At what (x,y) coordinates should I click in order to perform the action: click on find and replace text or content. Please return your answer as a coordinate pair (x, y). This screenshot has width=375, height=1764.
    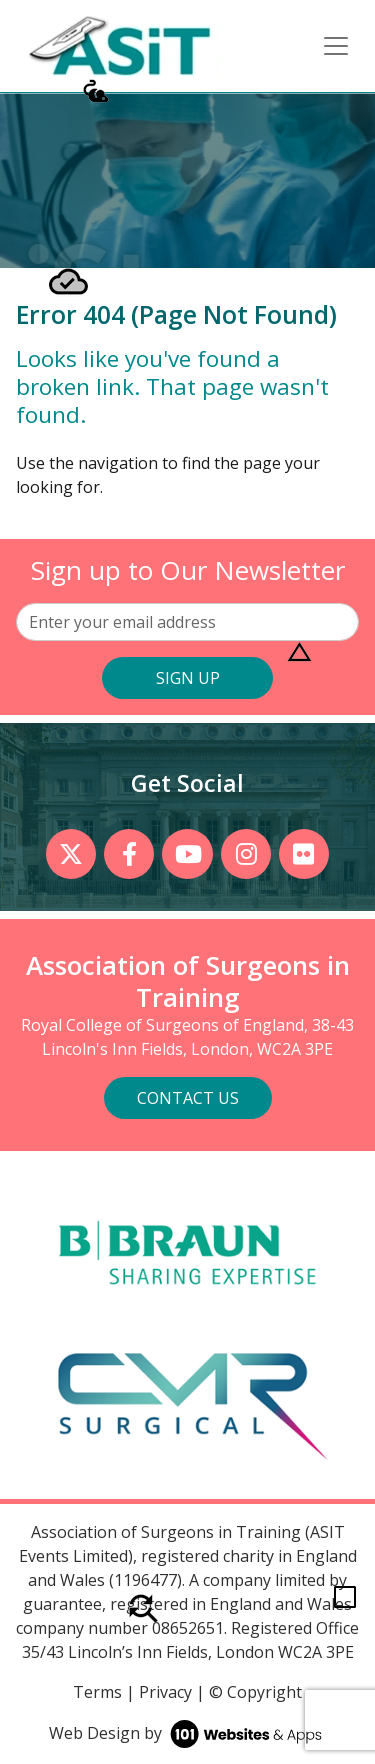
    Looking at the image, I should click on (142, 1607).